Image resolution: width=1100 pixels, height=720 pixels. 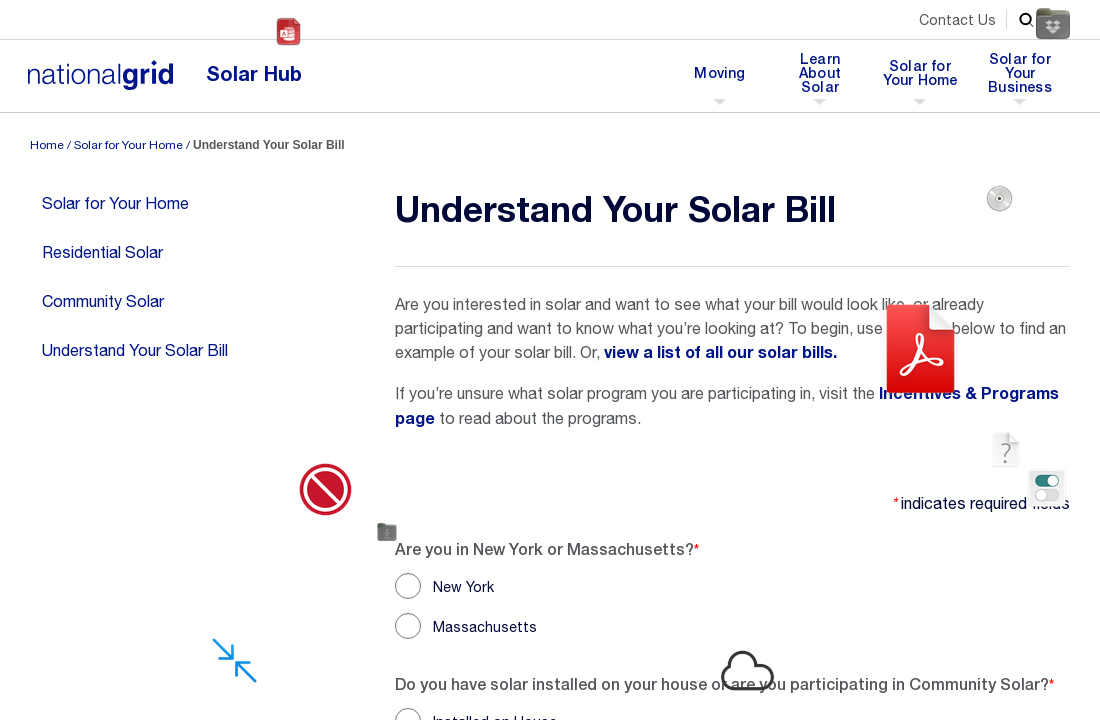 What do you see at coordinates (1053, 23) in the screenshot?
I see `open your dropbox synced folder` at bounding box center [1053, 23].